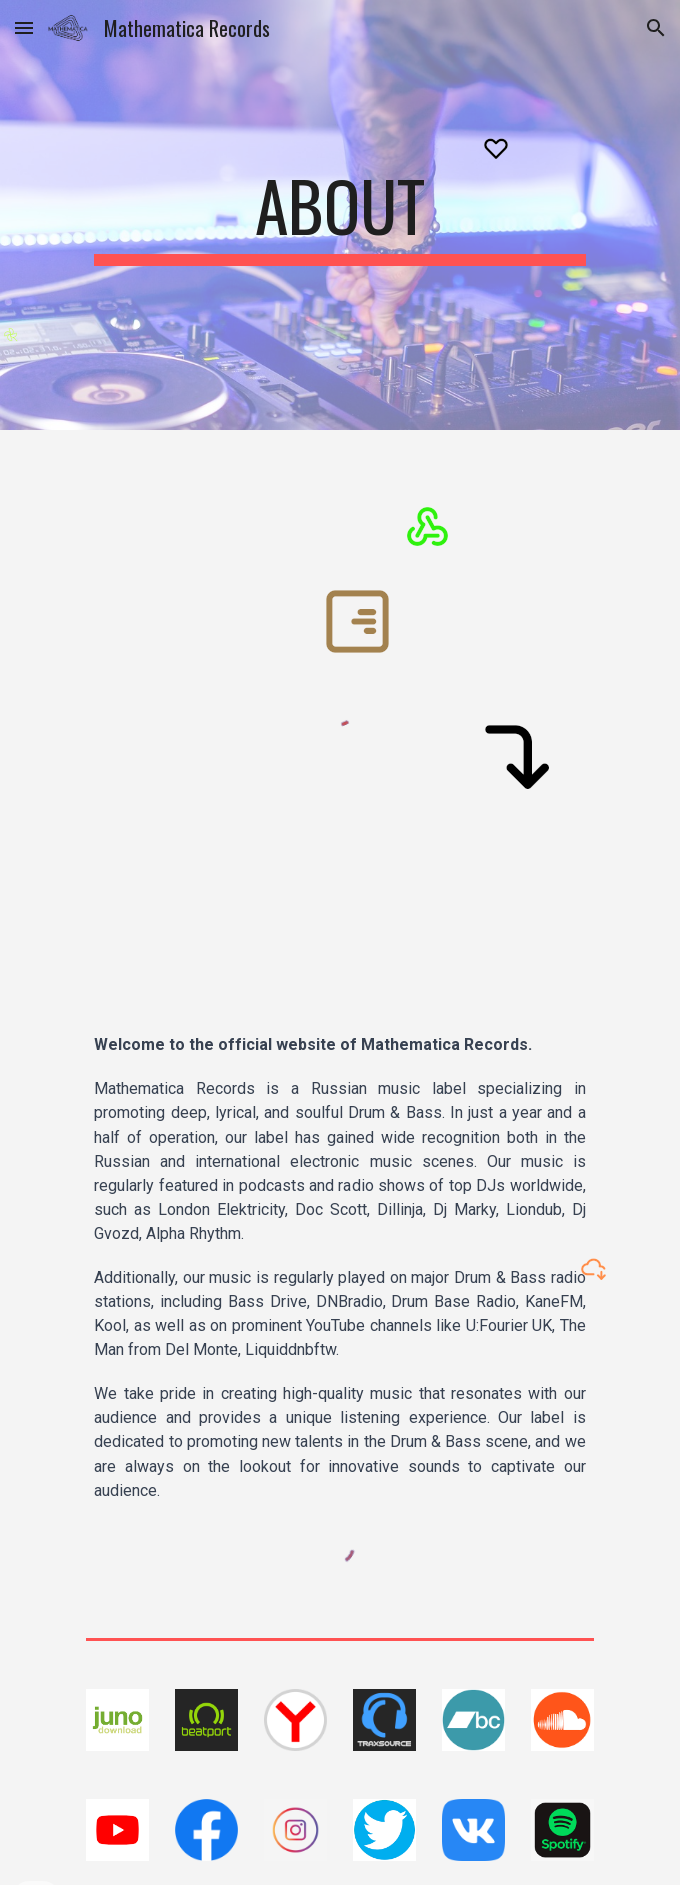 This screenshot has height=1885, width=680. Describe the element at coordinates (515, 755) in the screenshot. I see `move content to the right and down` at that location.